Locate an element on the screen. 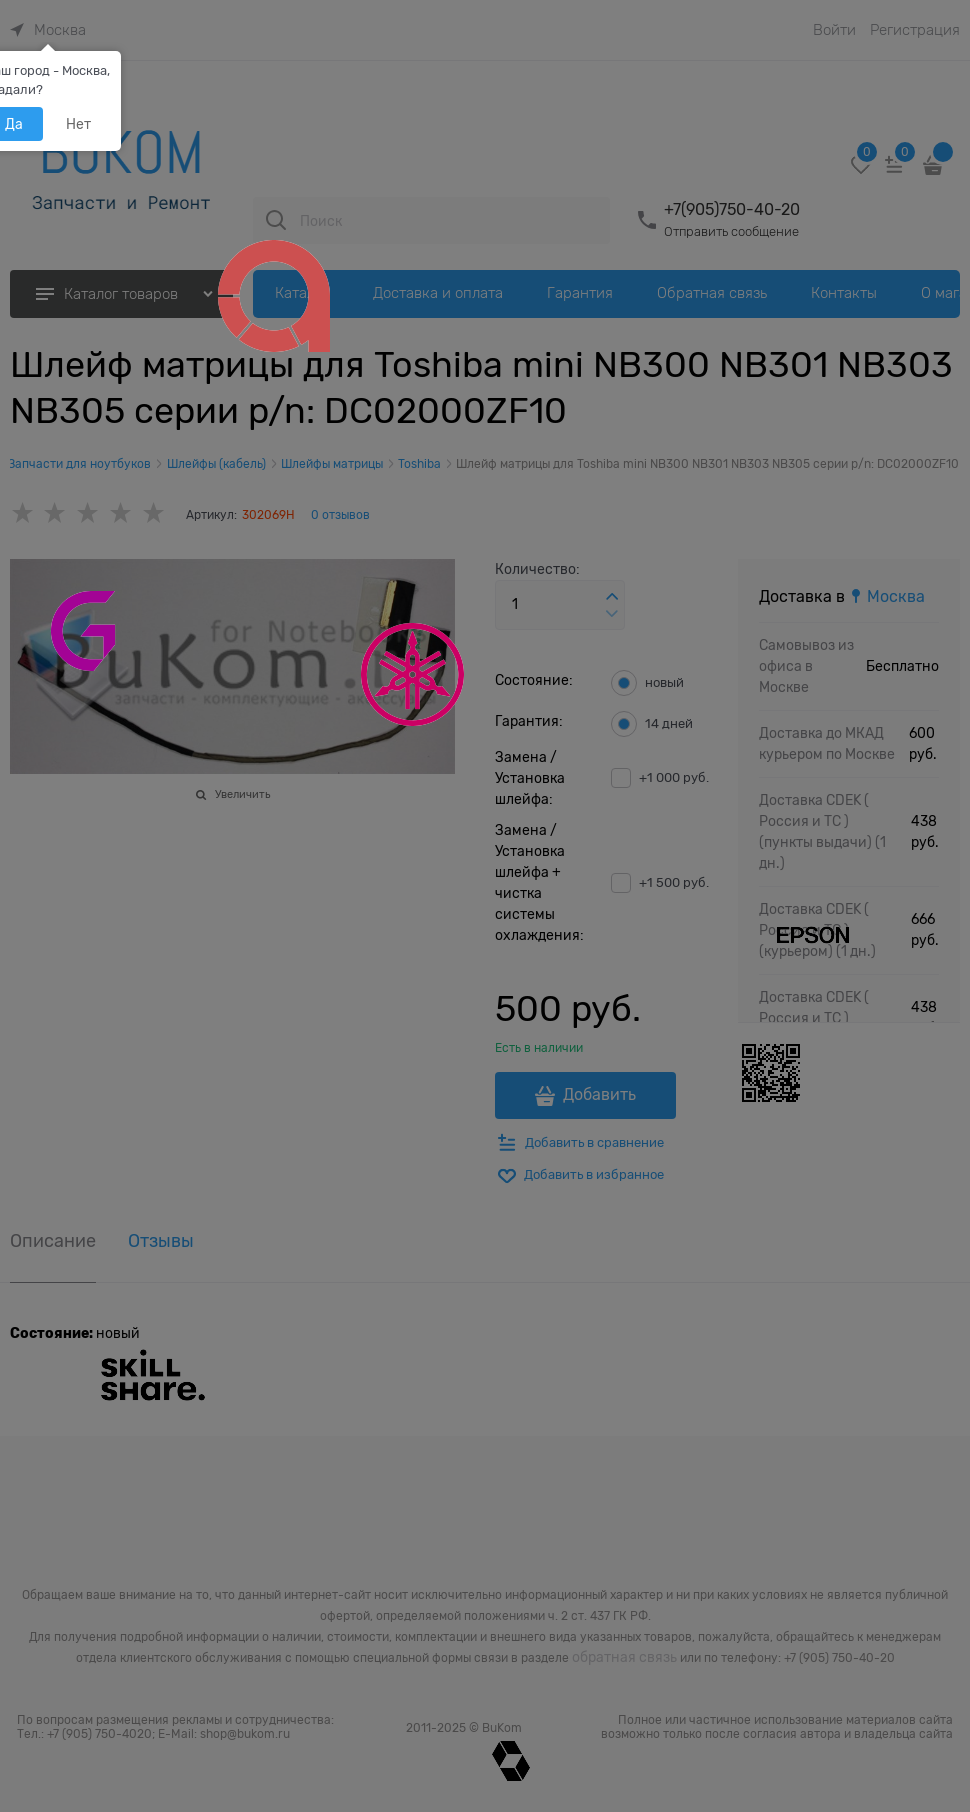 This screenshot has height=1812, width=970. visit the Great Learning website or platform is located at coordinates (83, 631).